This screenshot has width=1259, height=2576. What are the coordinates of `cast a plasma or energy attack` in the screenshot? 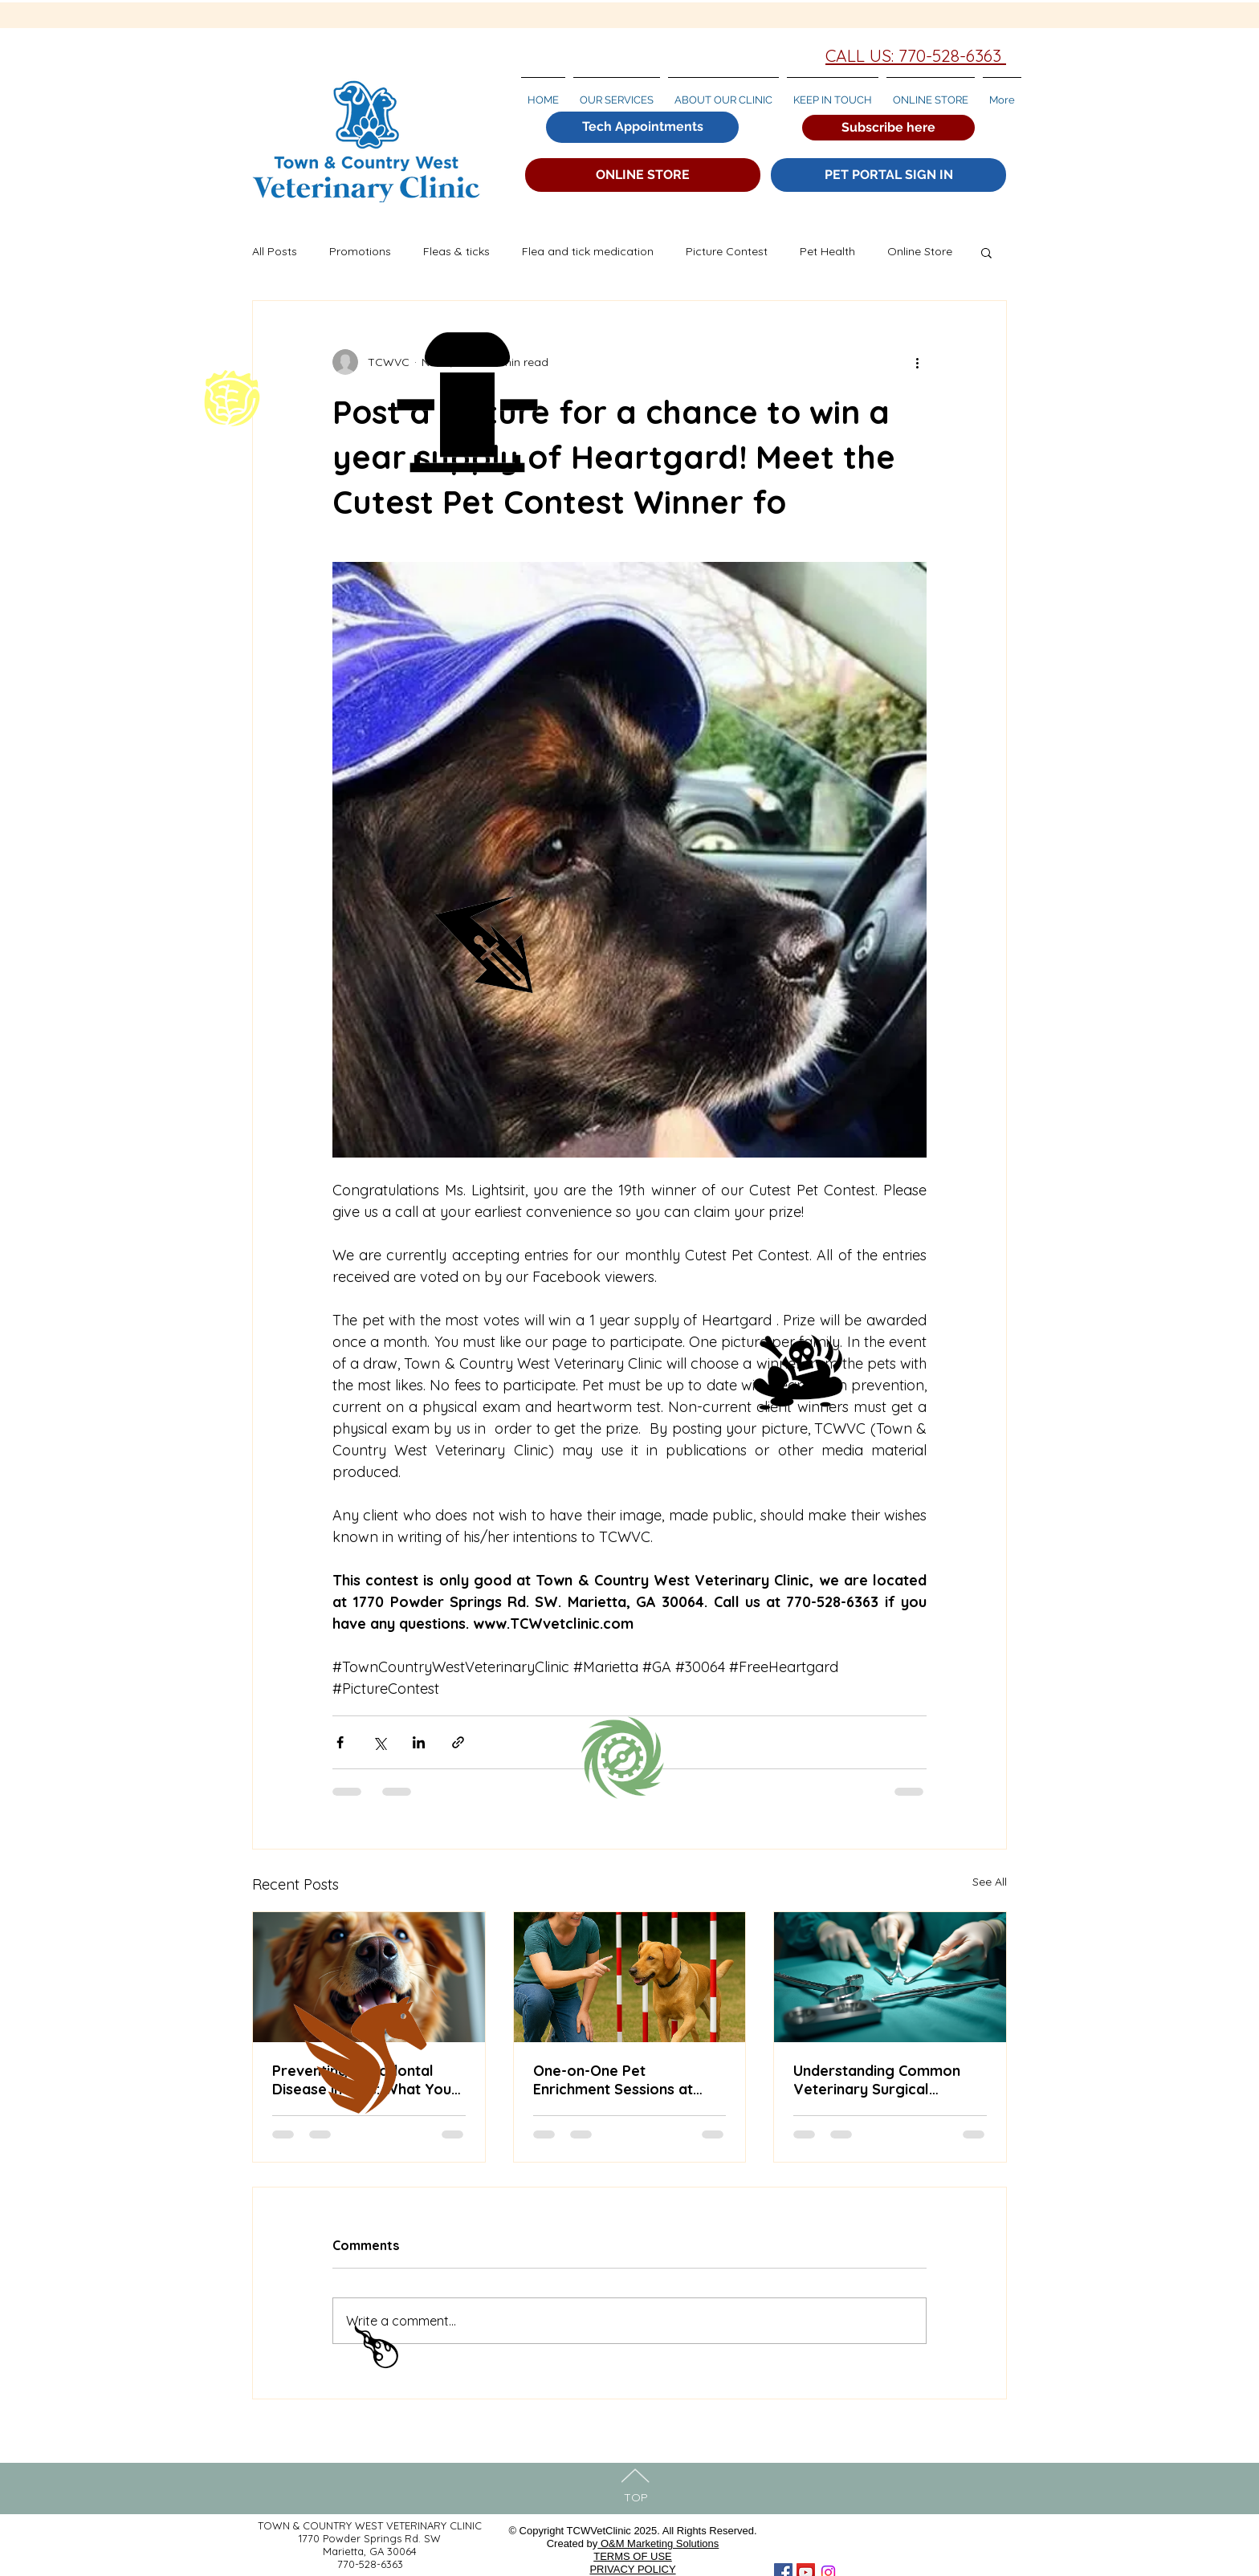 It's located at (377, 2346).